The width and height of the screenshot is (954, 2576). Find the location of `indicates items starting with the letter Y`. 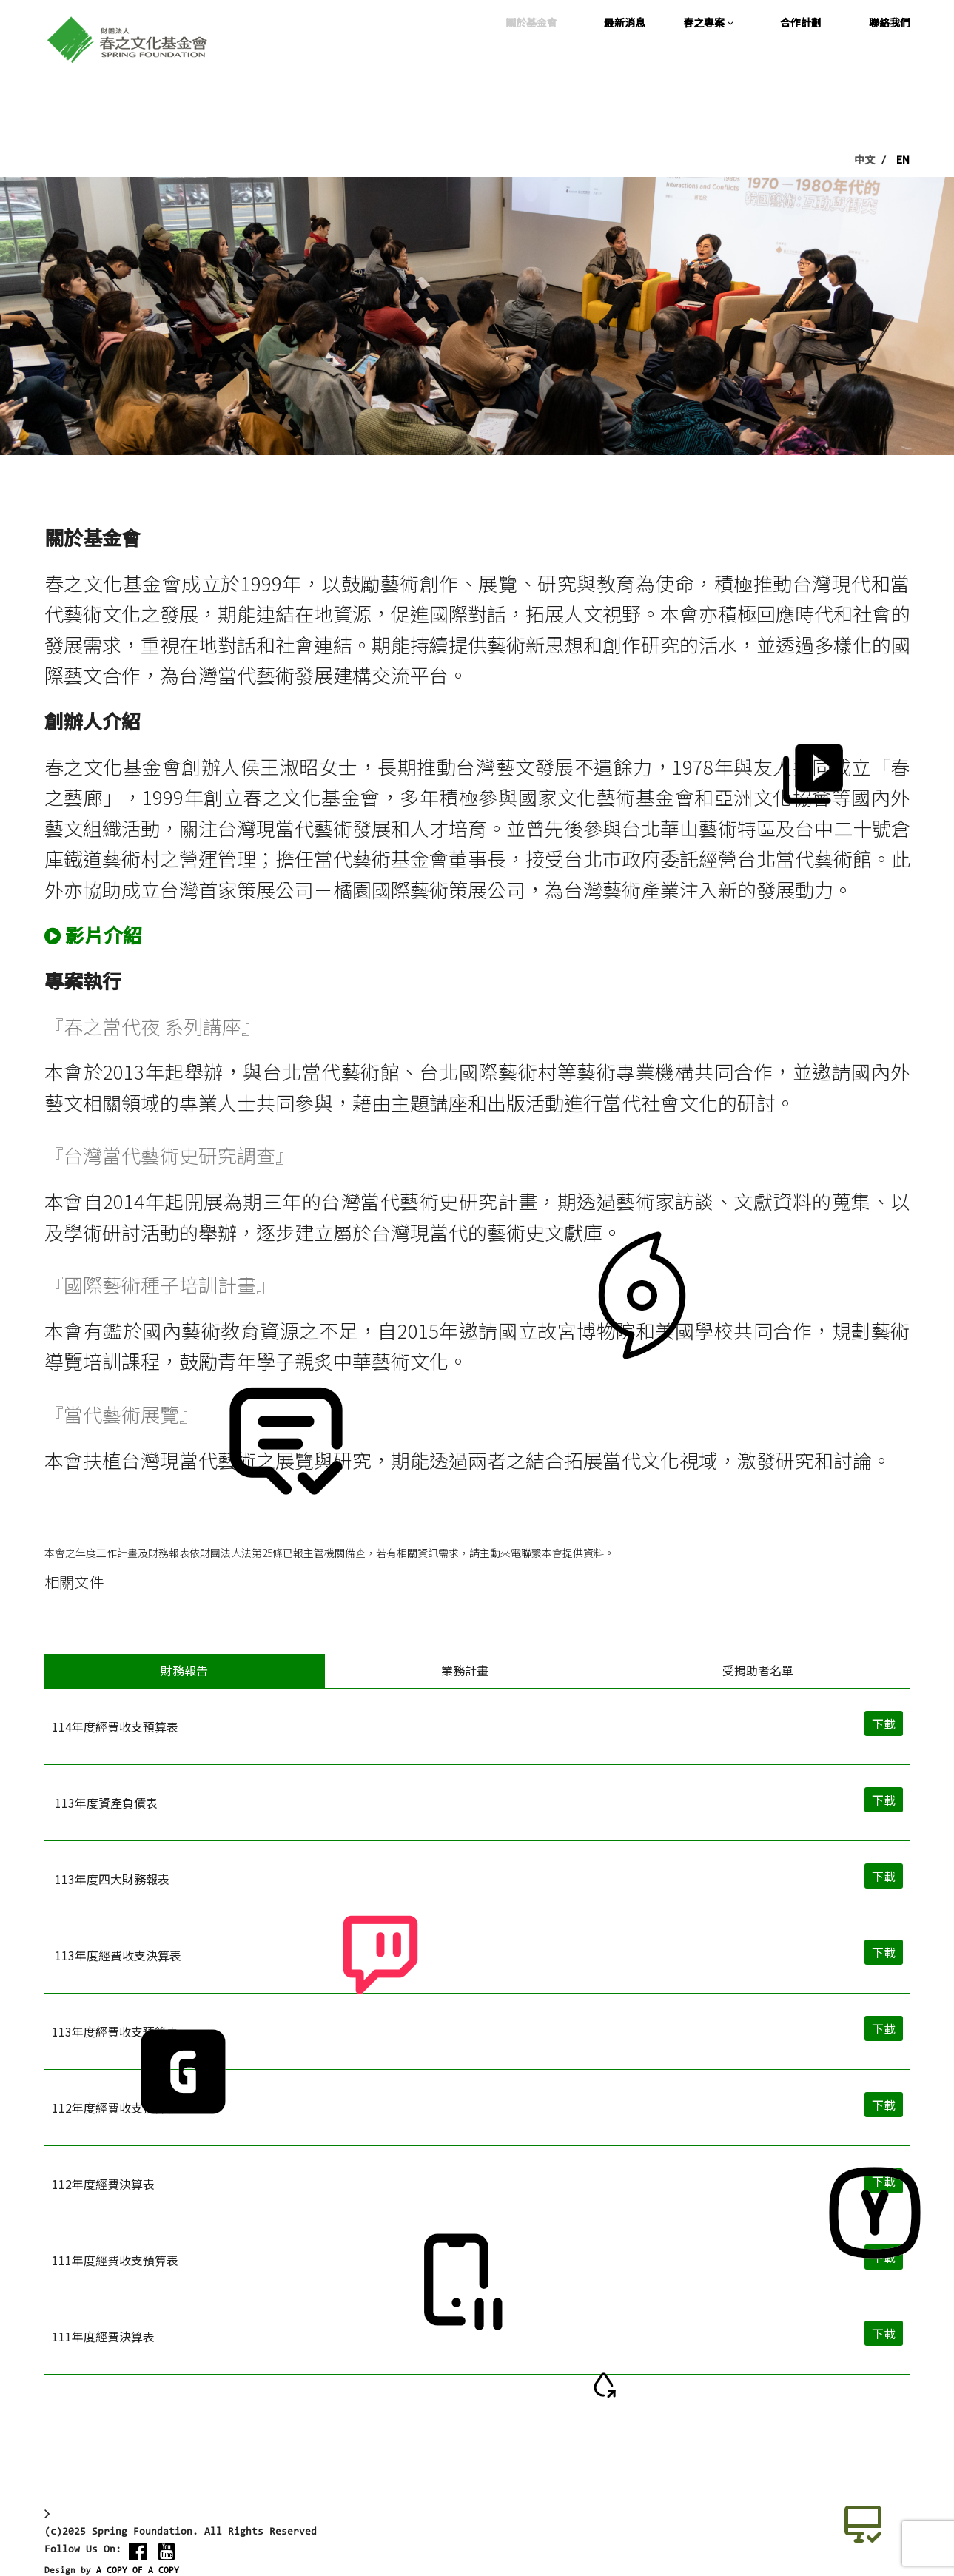

indicates items starting with the letter Y is located at coordinates (875, 2213).